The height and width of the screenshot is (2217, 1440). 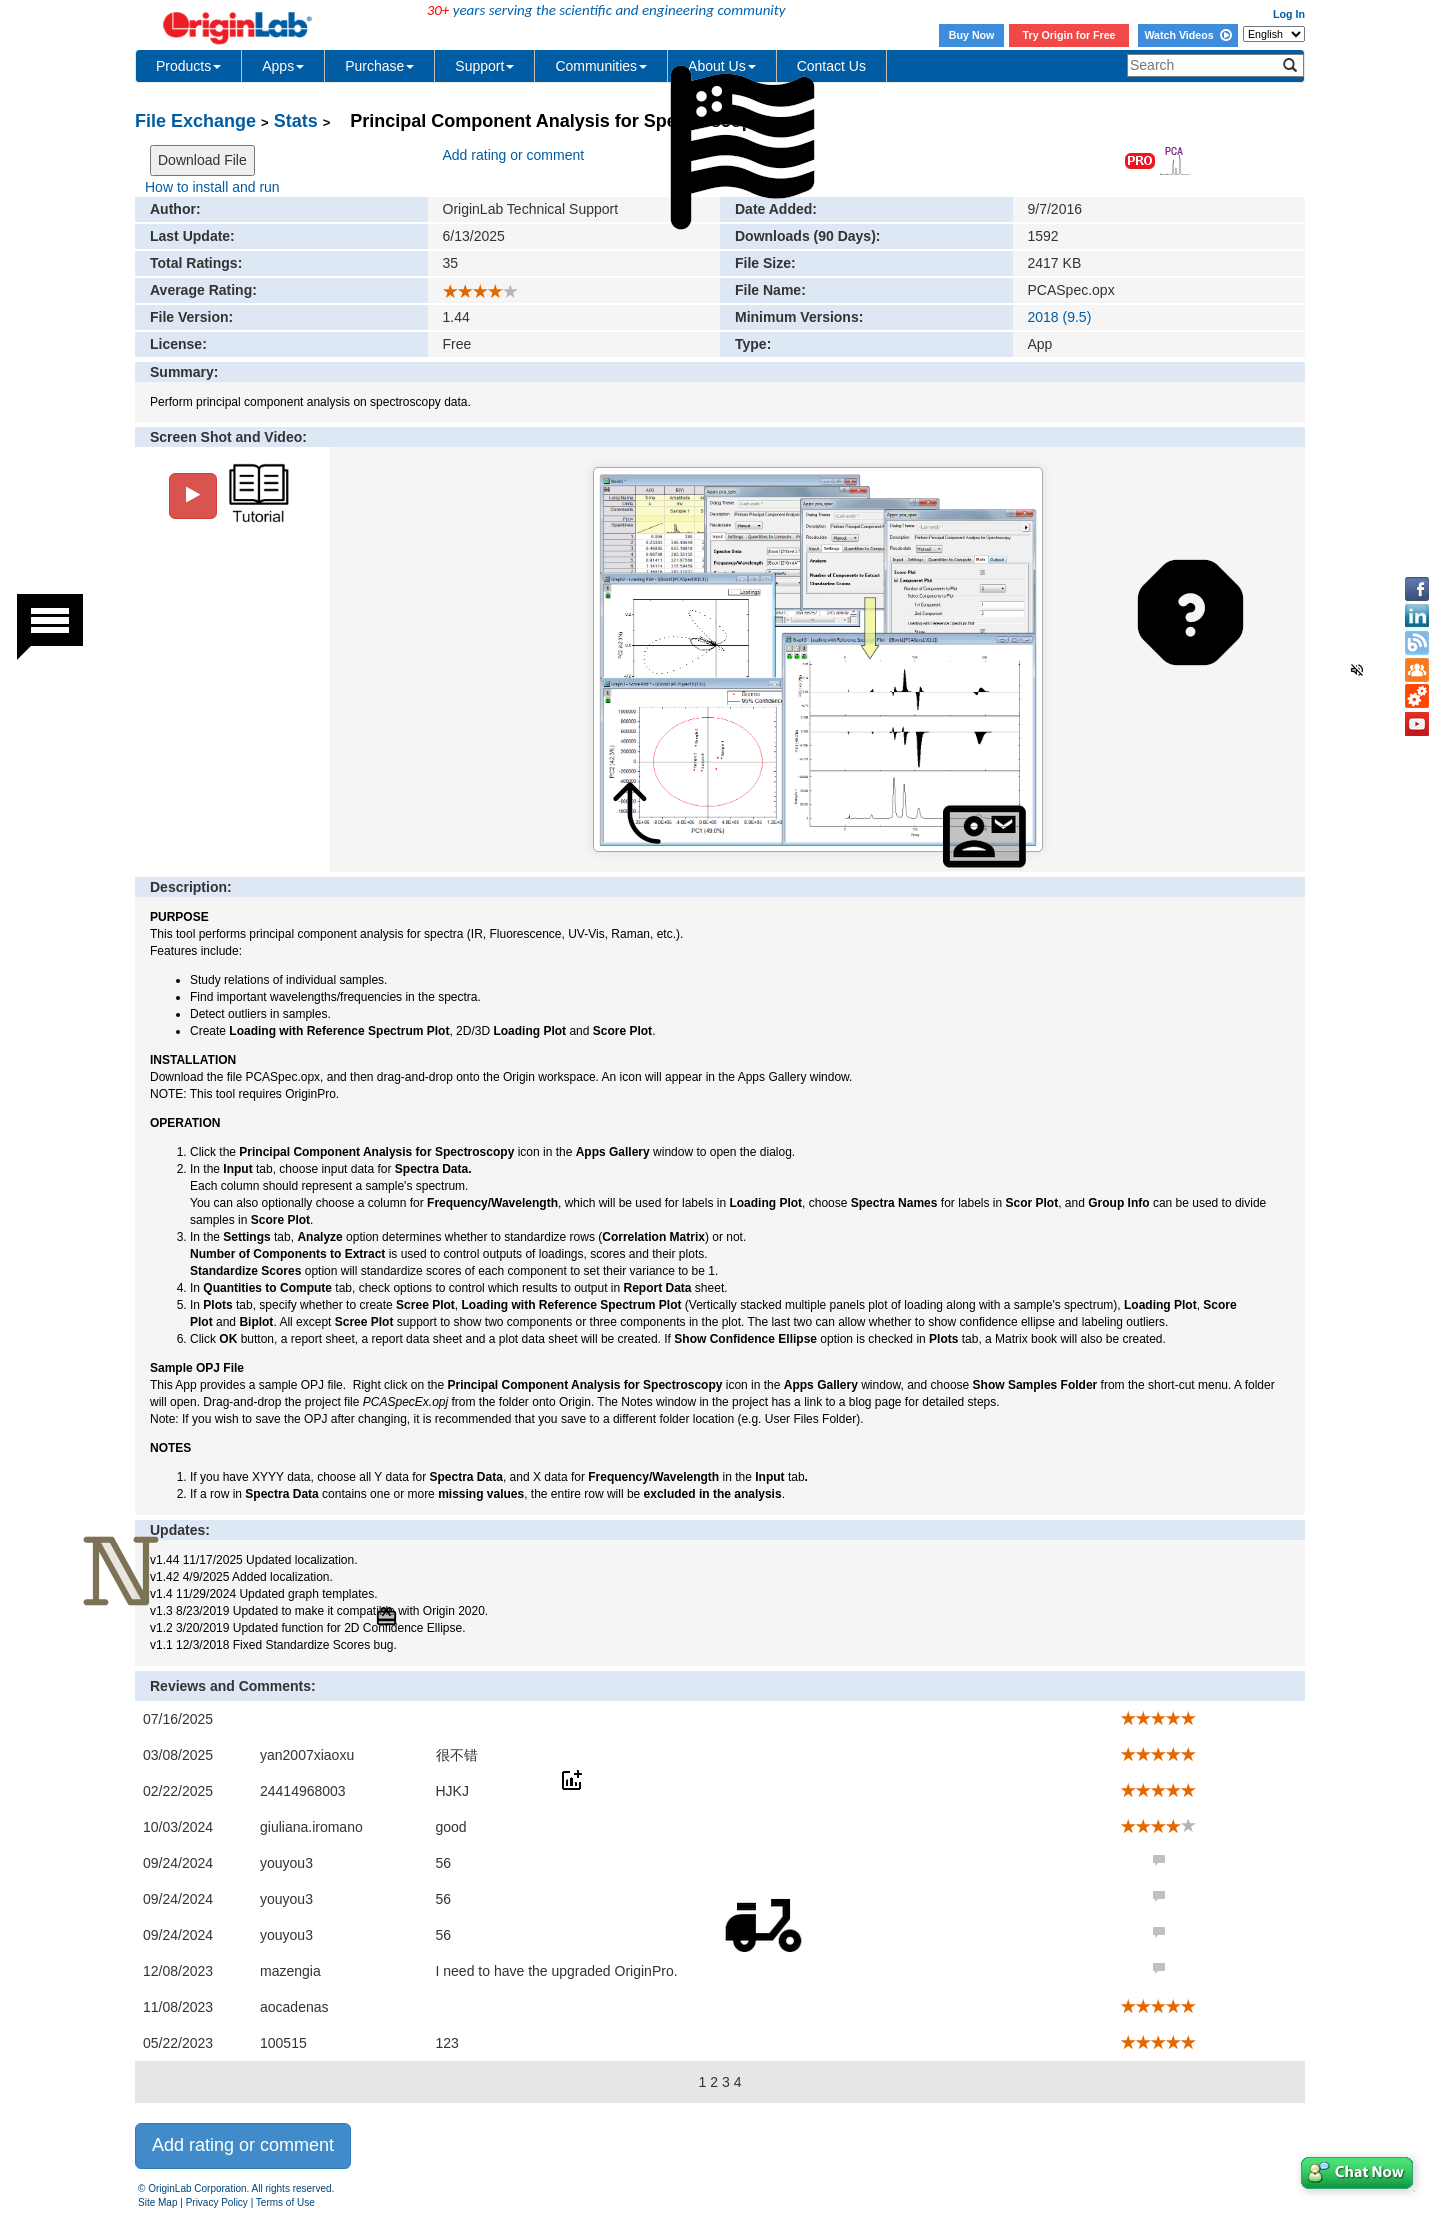 What do you see at coordinates (984, 836) in the screenshot?
I see `access contact's email information` at bounding box center [984, 836].